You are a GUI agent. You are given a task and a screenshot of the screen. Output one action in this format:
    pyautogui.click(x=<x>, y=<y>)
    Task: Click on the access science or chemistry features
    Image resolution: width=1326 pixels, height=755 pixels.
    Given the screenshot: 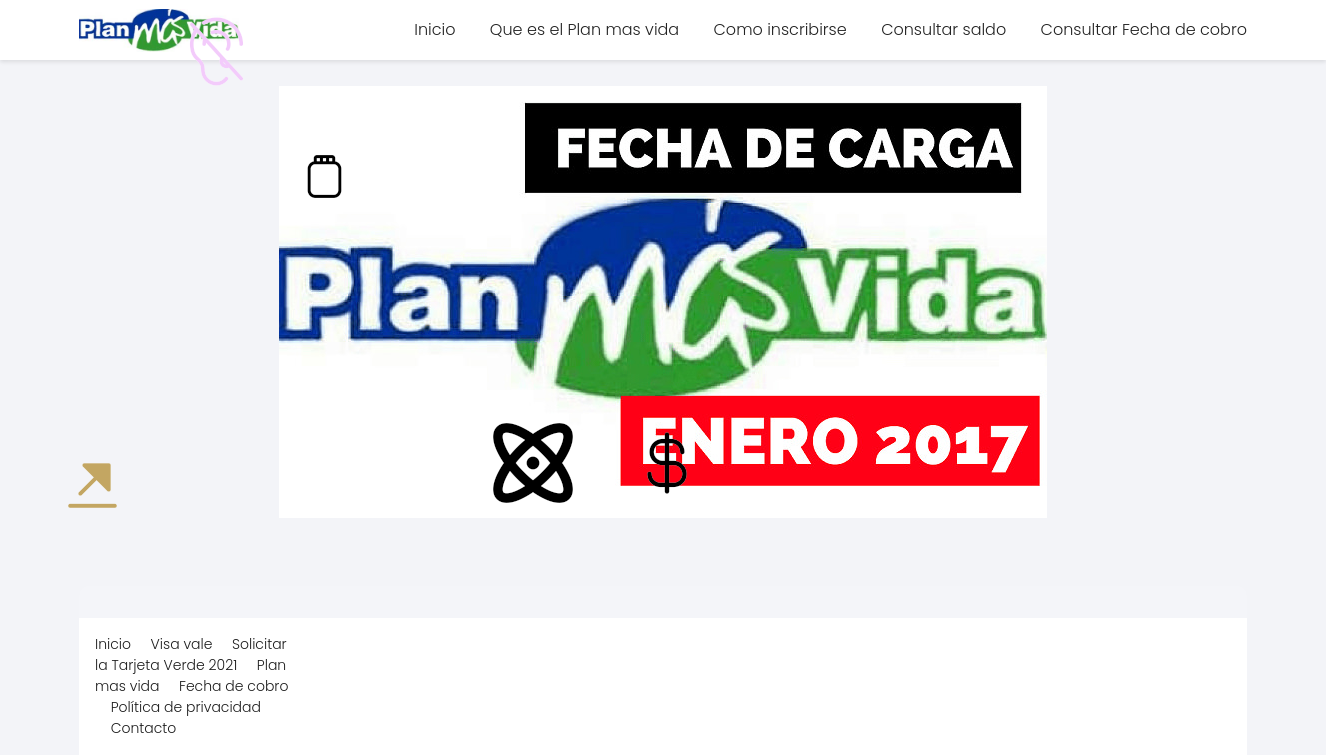 What is the action you would take?
    pyautogui.click(x=533, y=463)
    